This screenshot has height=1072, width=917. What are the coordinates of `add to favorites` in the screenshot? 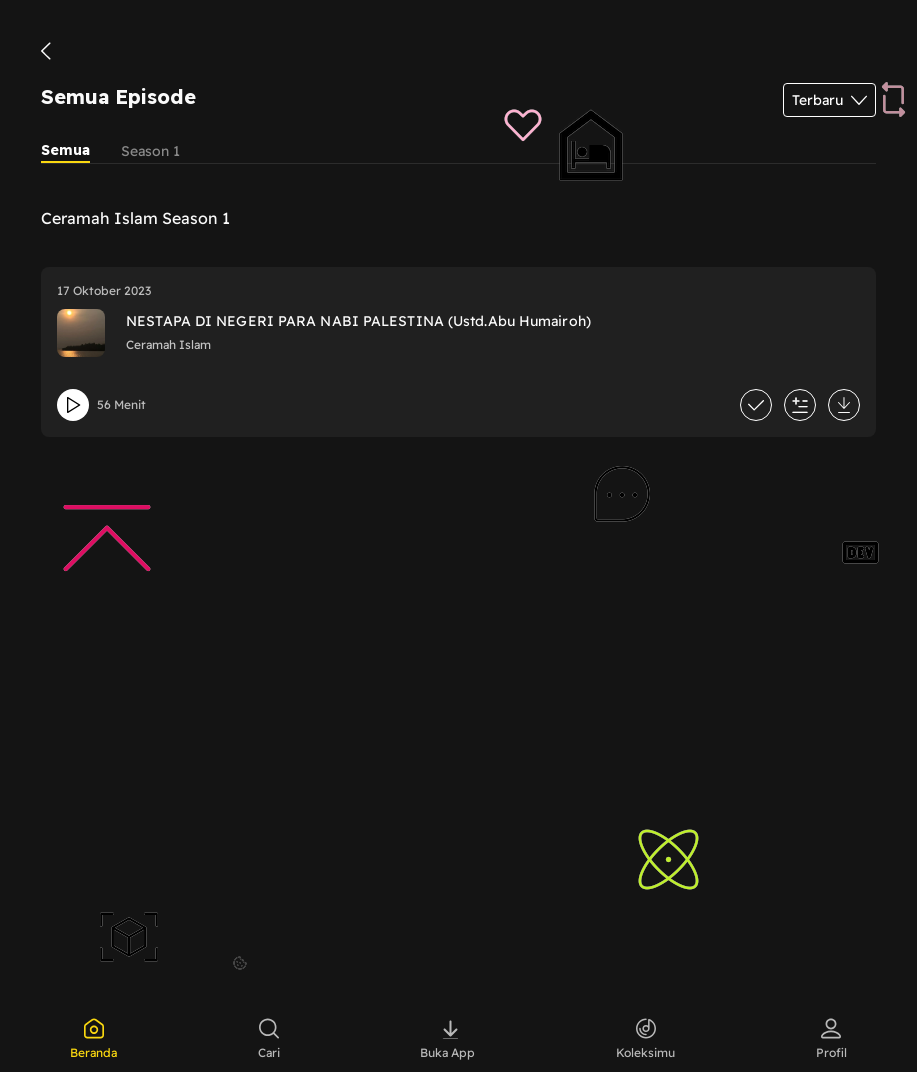 It's located at (523, 124).